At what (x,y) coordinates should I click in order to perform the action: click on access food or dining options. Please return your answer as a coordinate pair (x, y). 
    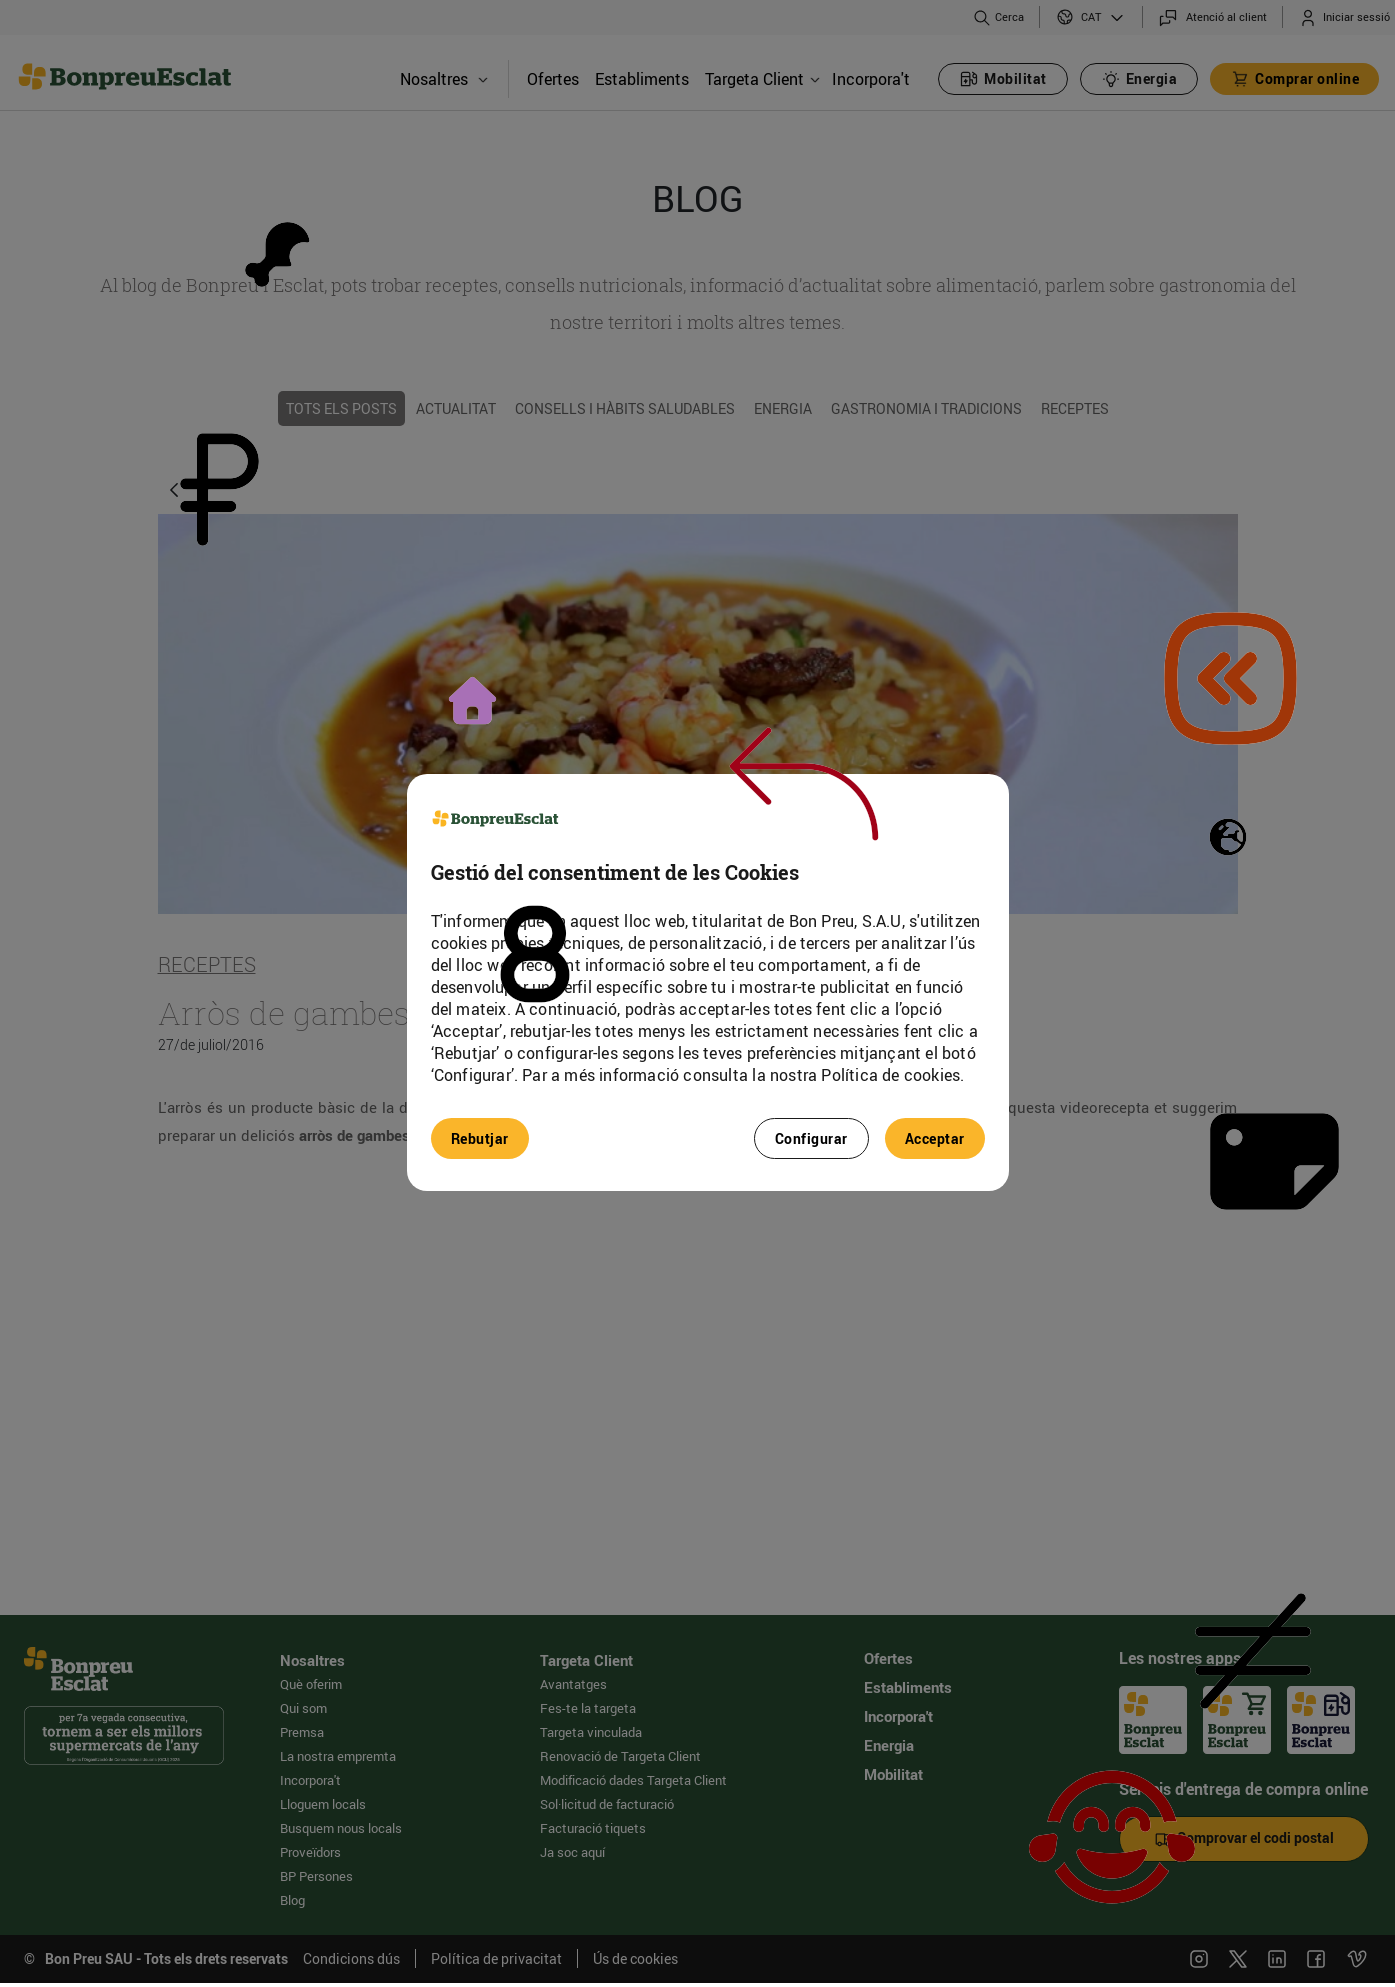
    Looking at the image, I should click on (277, 254).